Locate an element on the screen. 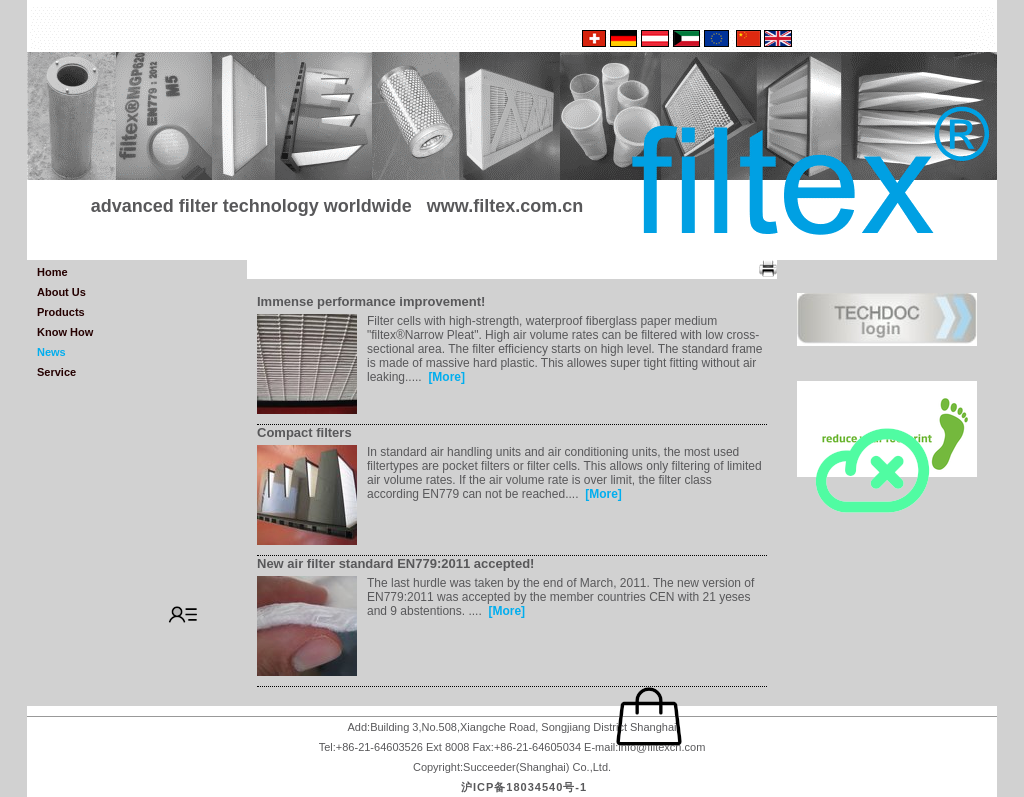 Image resolution: width=1024 pixels, height=797 pixels. view user directory or contact list is located at coordinates (182, 614).